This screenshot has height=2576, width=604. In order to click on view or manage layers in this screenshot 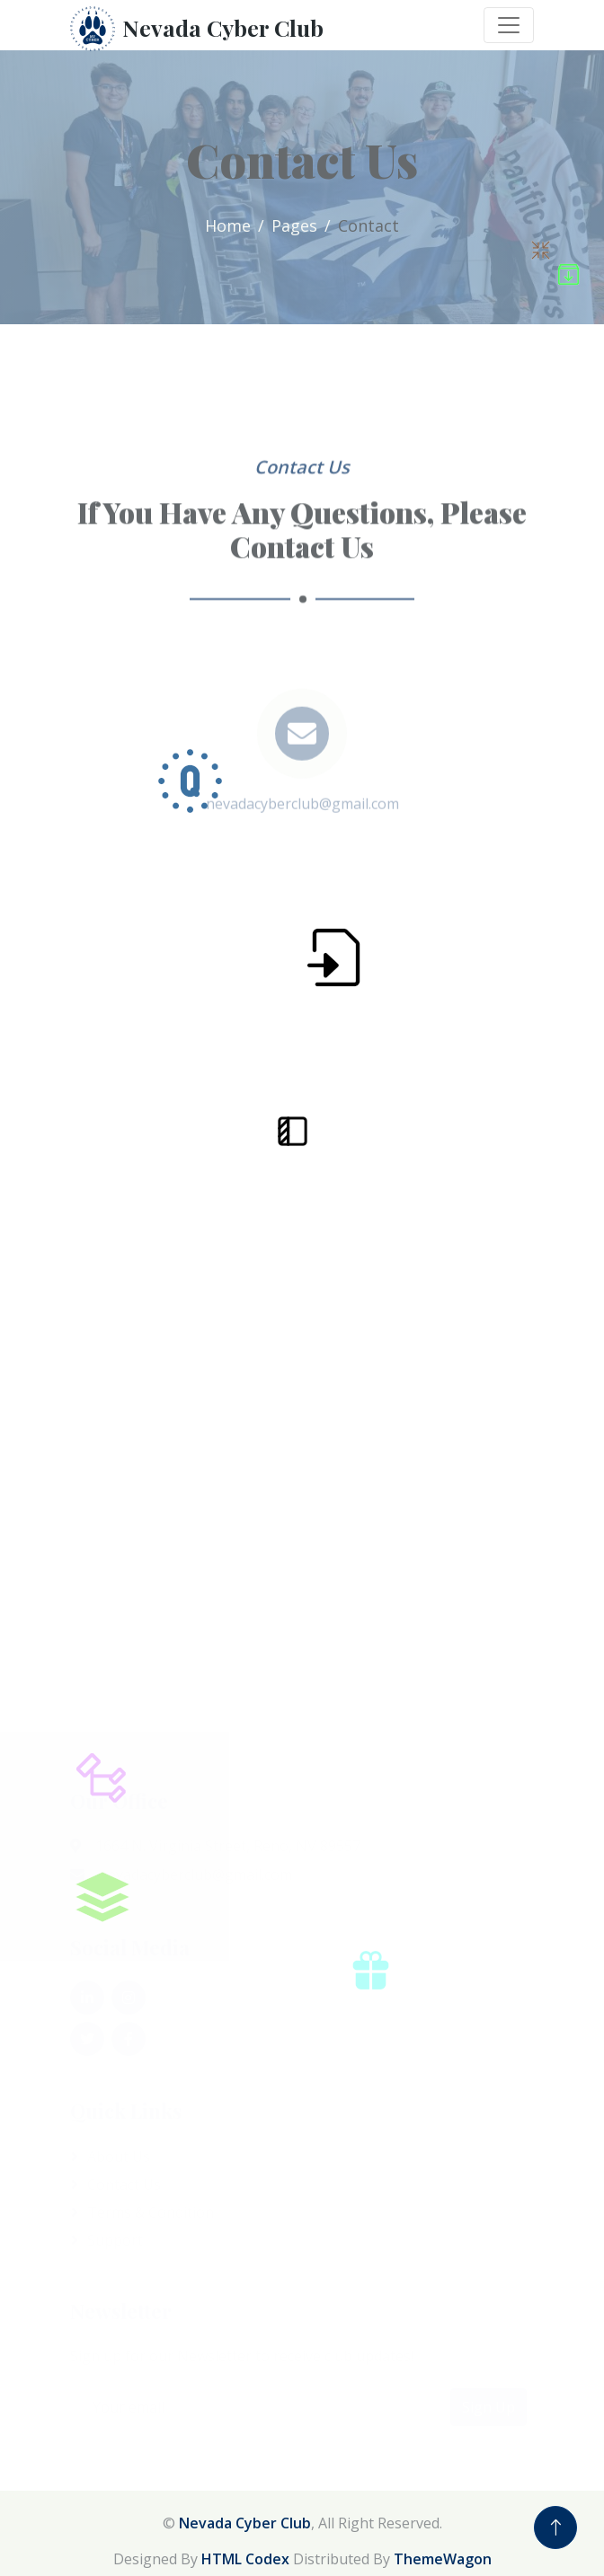, I will do `click(102, 1897)`.